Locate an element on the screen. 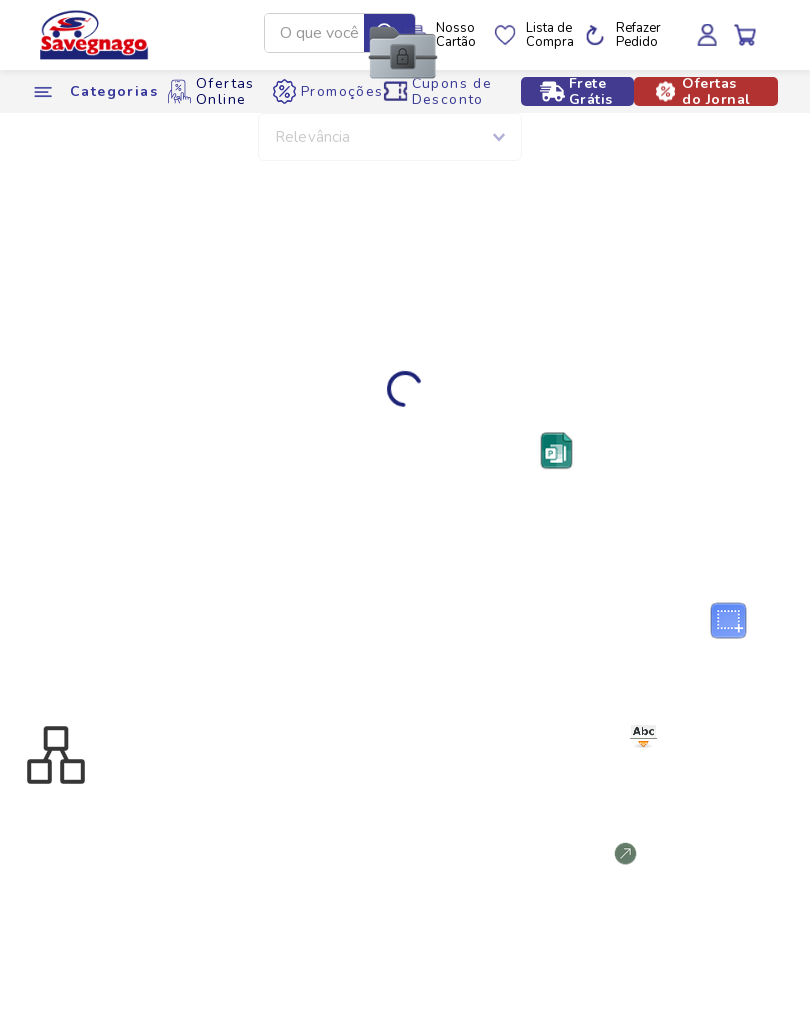 The image size is (810, 1020). take a screenshot is located at coordinates (728, 620).